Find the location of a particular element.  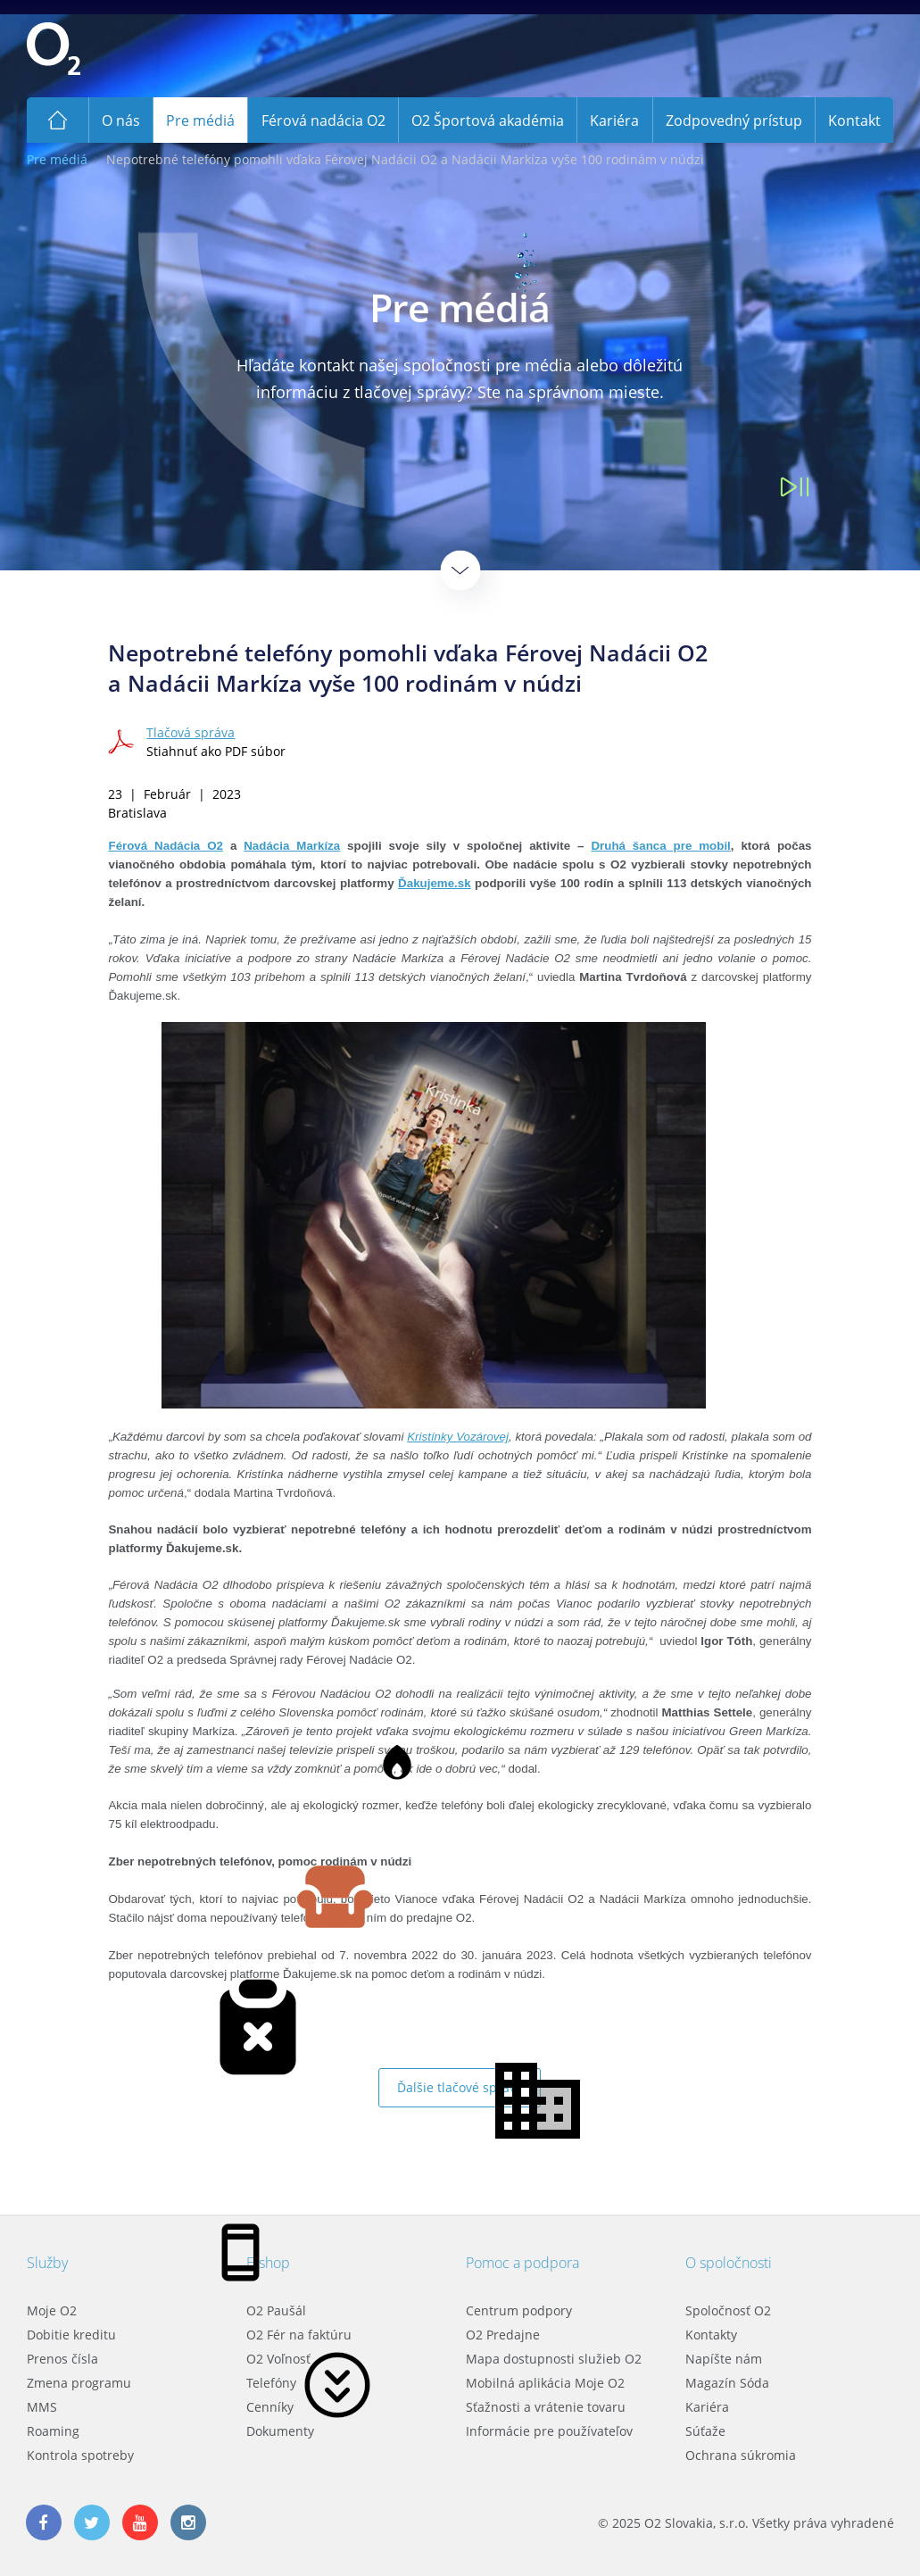

indicates trending or hot content is located at coordinates (397, 1763).